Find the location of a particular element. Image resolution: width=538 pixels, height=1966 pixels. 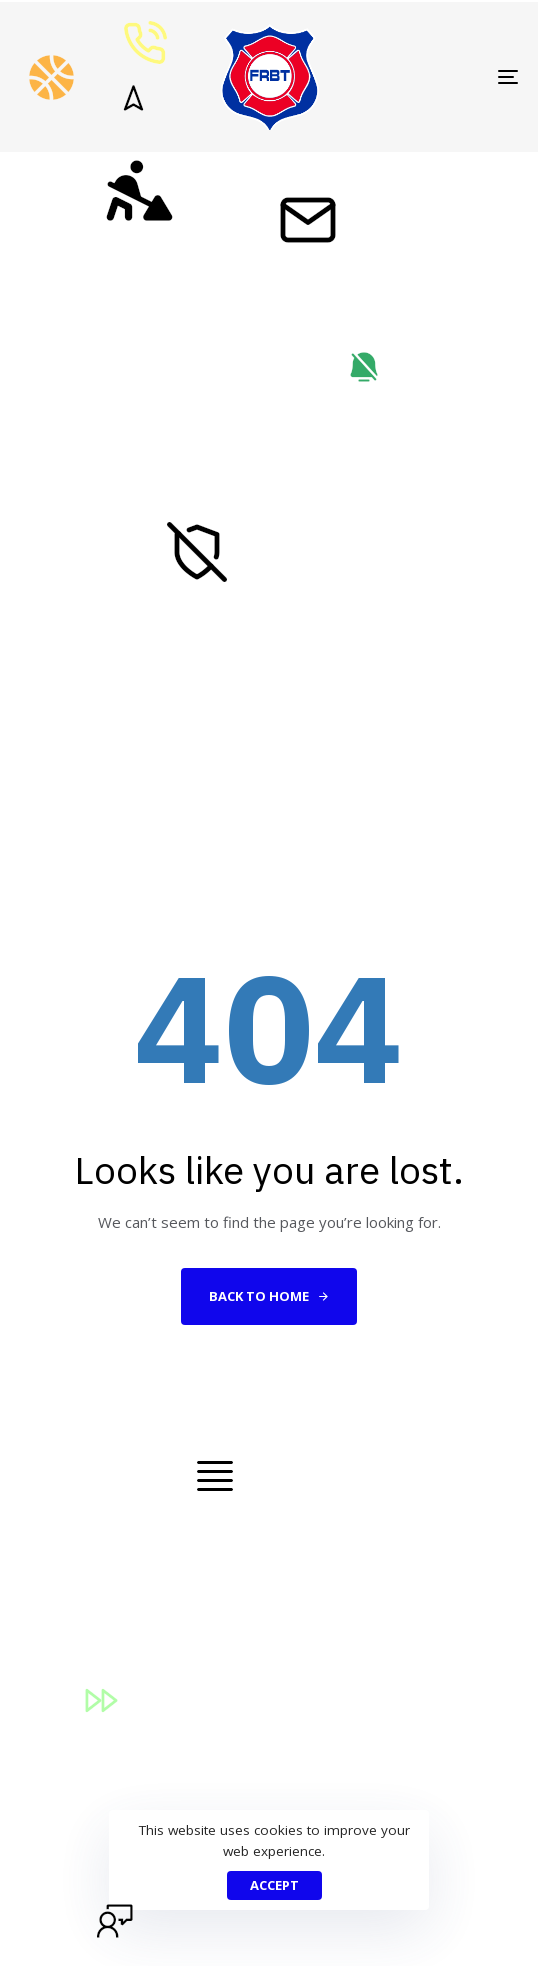

open navigation menu is located at coordinates (215, 1476).